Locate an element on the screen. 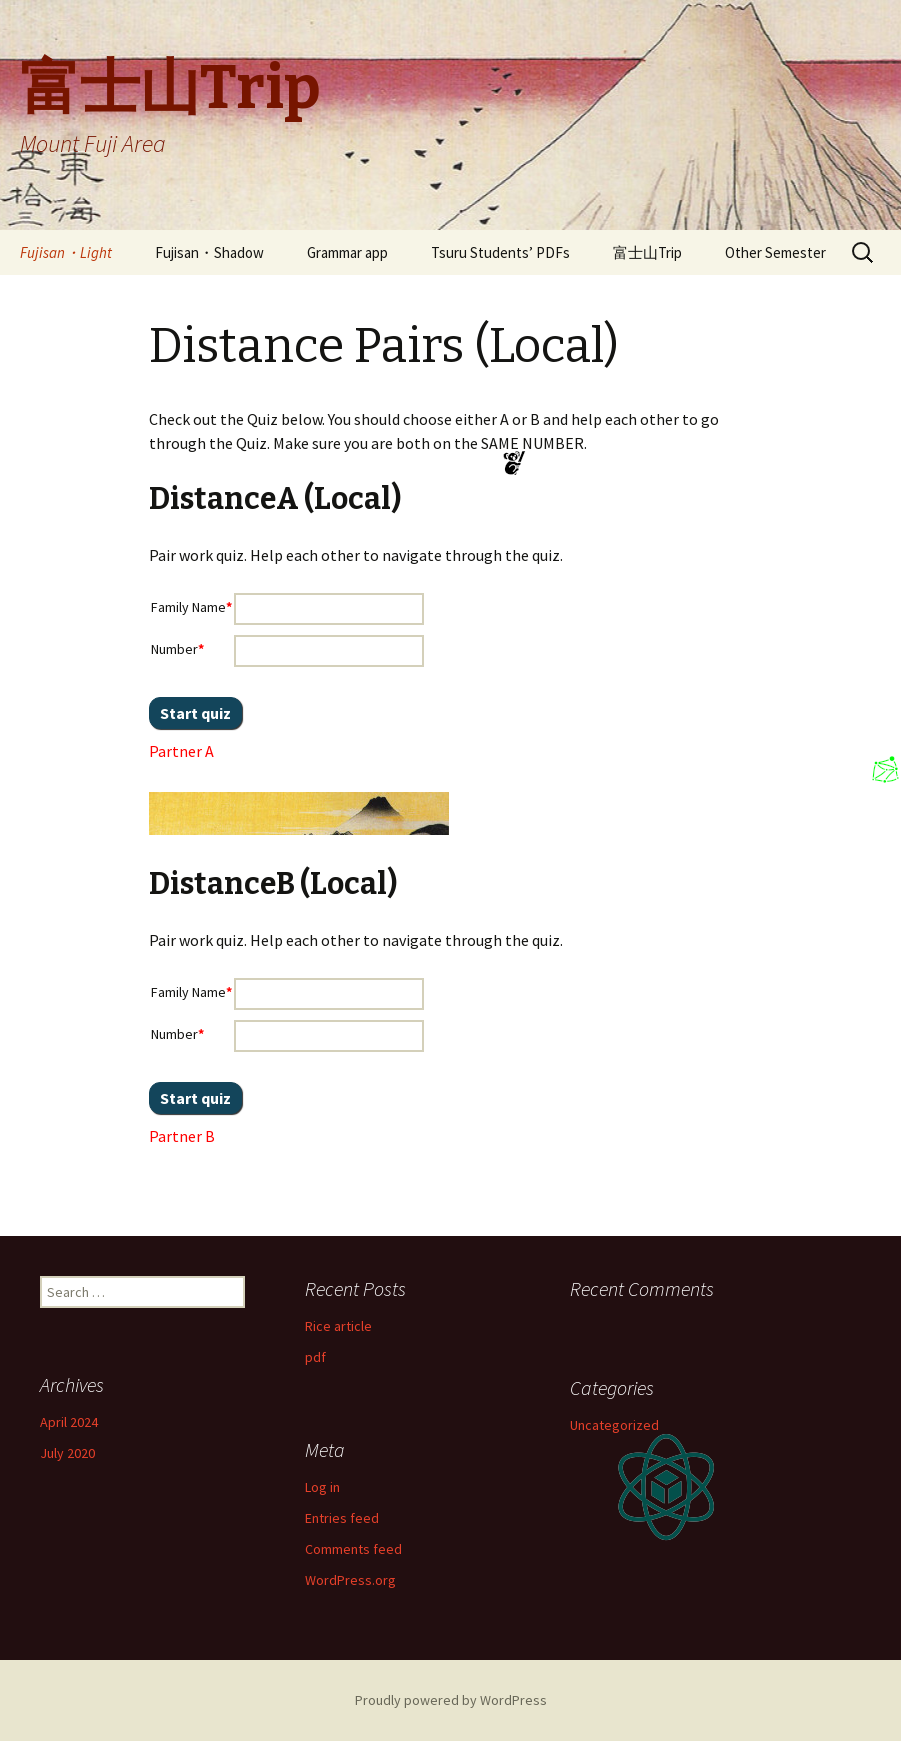  access materials science or chemistry resources is located at coordinates (666, 1487).